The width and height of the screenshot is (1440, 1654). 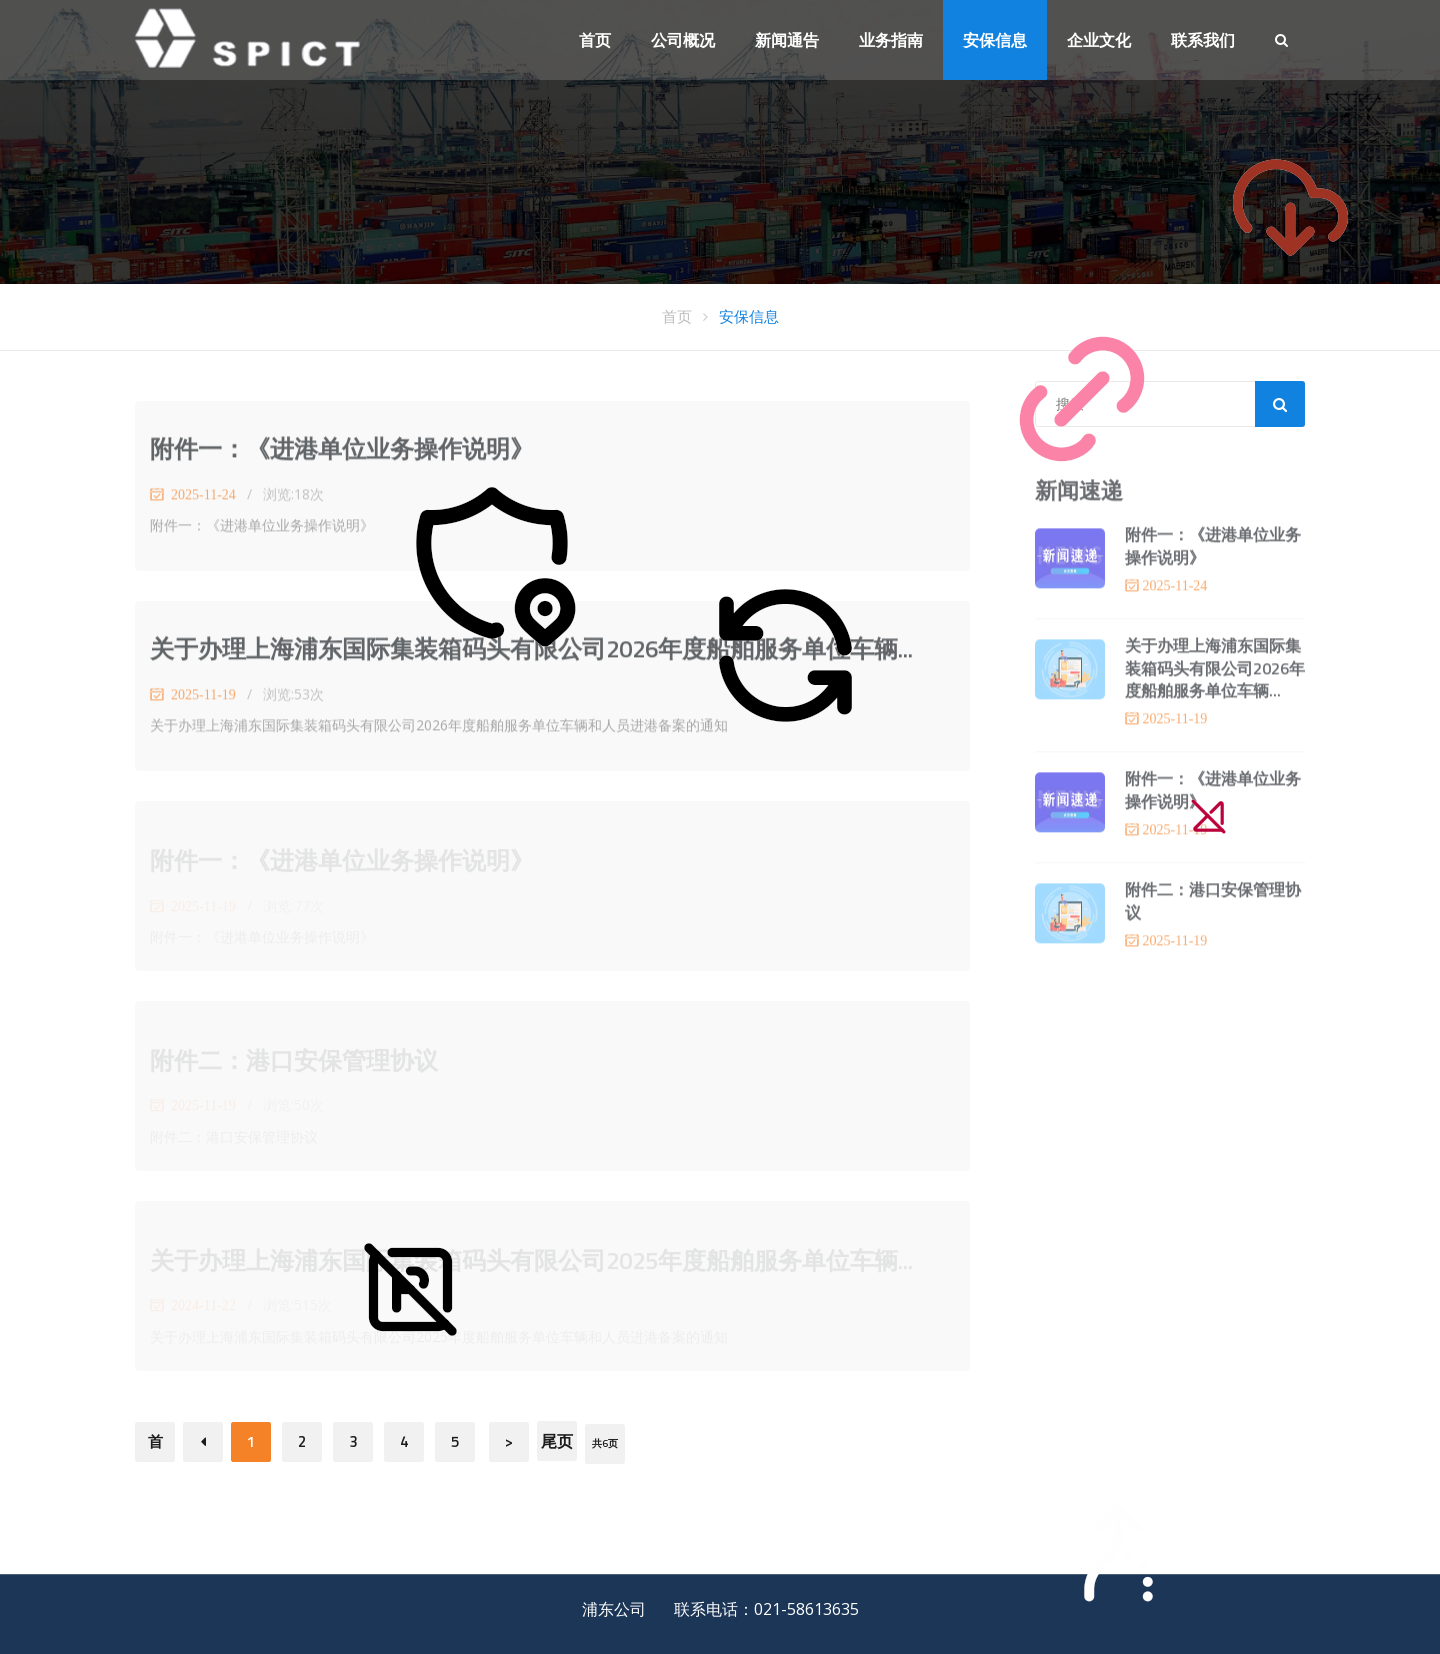 I want to click on copy or share a link, so click(x=1082, y=399).